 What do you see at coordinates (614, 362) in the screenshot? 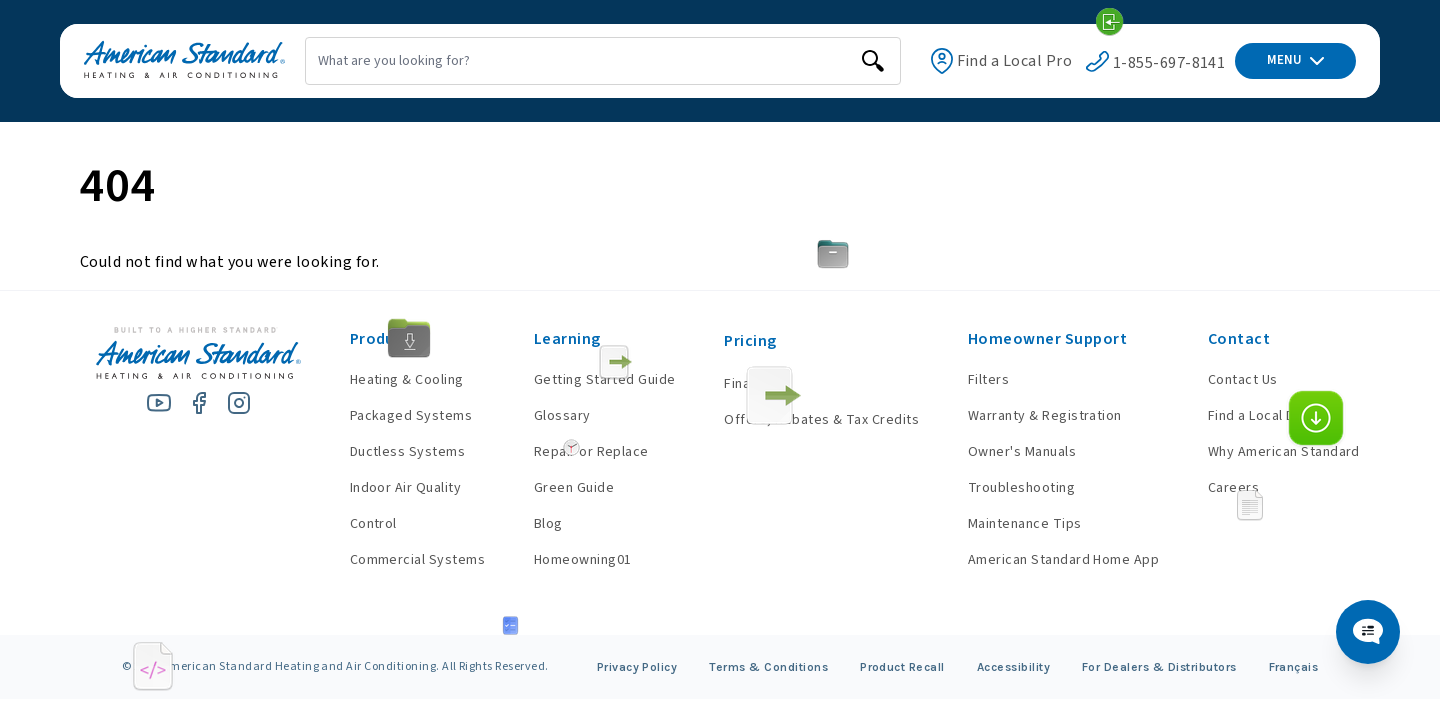
I see `export document to another location` at bounding box center [614, 362].